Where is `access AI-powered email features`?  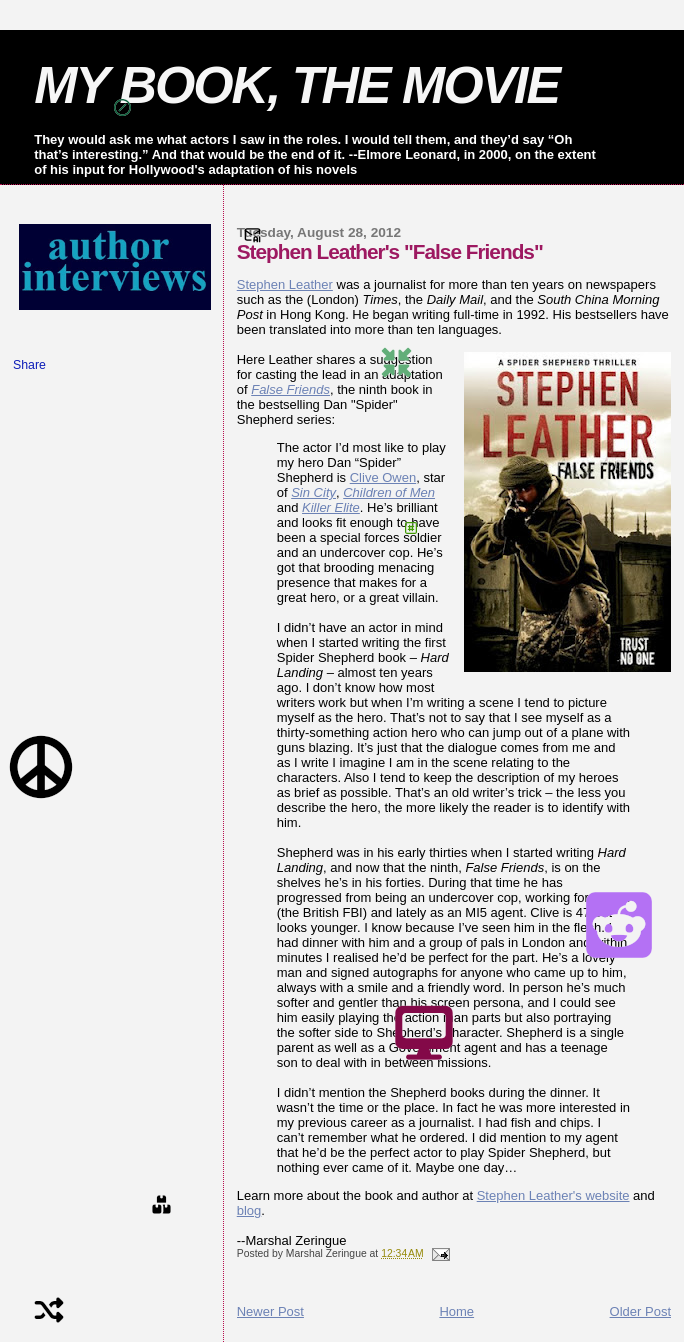 access AI-powered email features is located at coordinates (252, 234).